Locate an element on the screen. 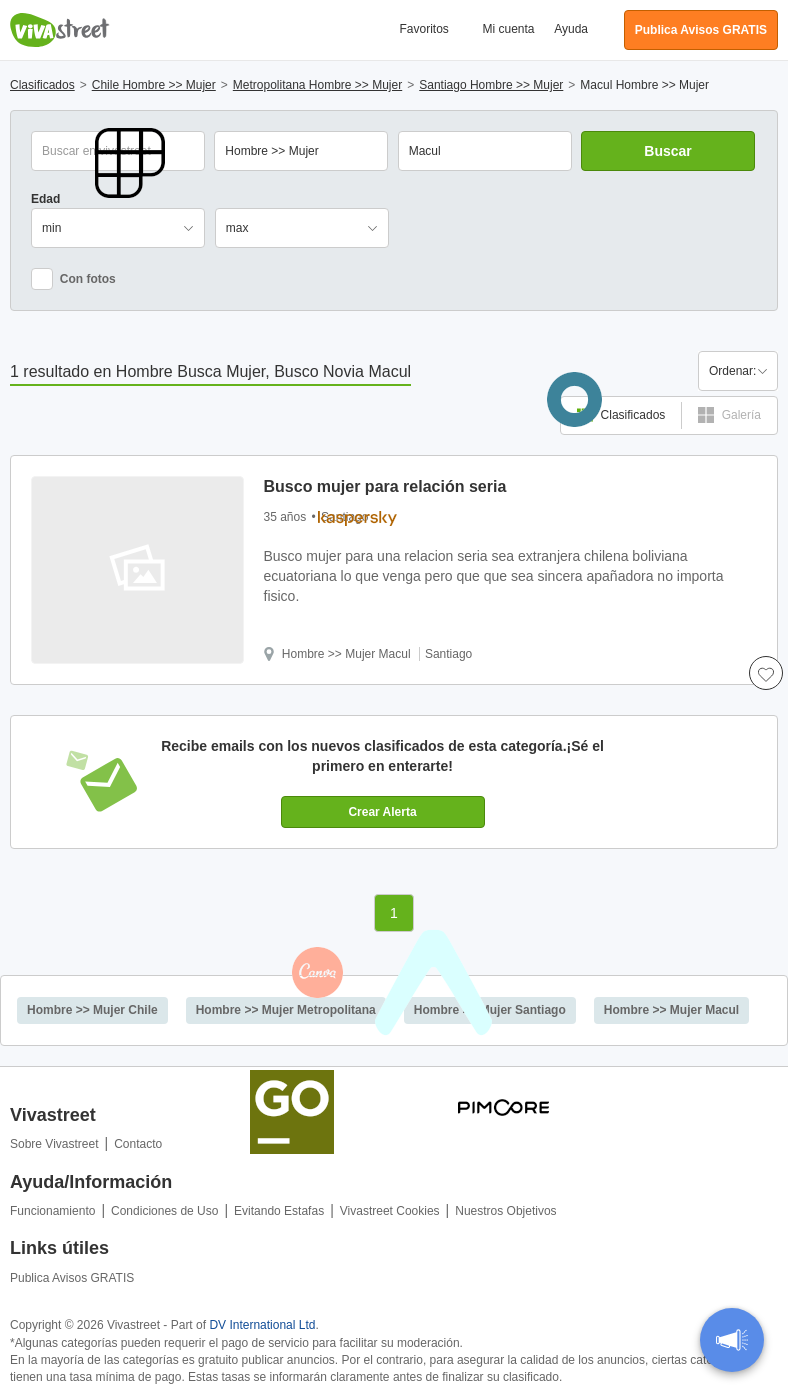  open GoLand IDE application is located at coordinates (292, 1112).